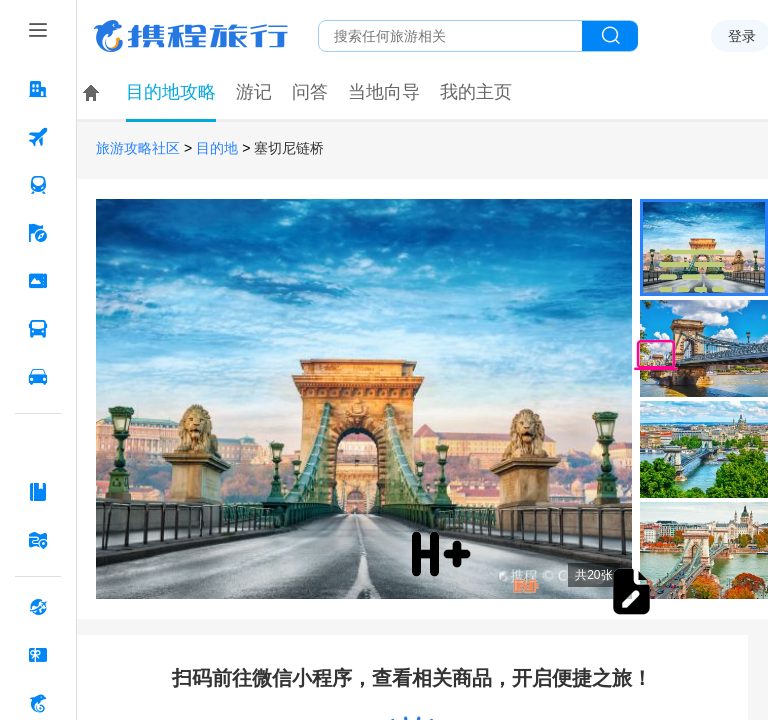  I want to click on edit this document, so click(631, 591).